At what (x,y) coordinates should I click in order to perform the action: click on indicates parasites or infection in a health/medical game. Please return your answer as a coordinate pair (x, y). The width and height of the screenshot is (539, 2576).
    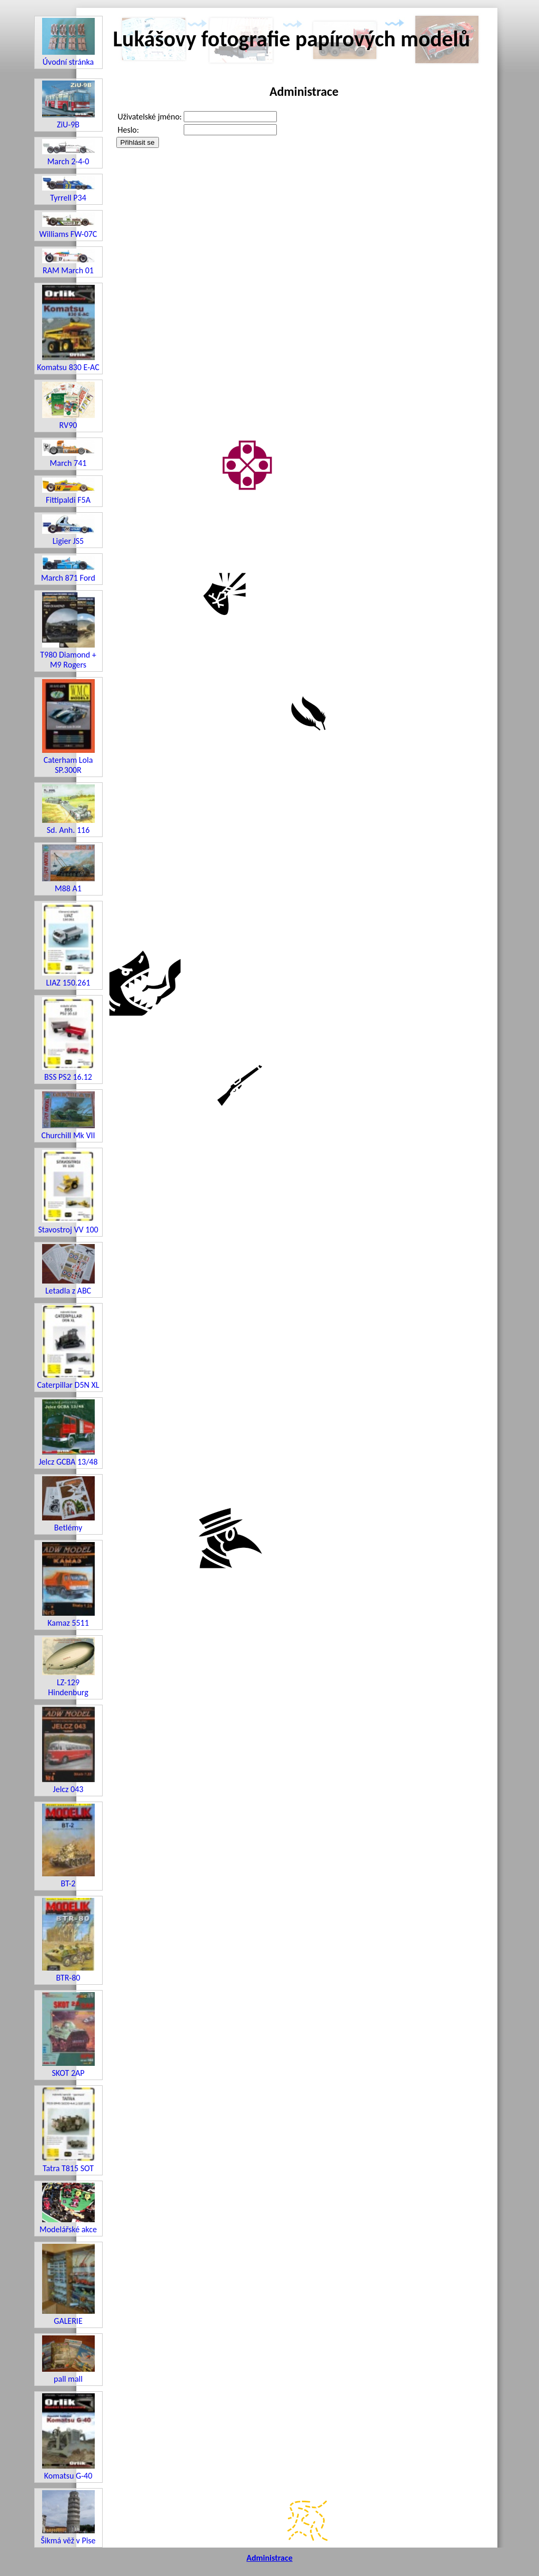
    Looking at the image, I should click on (307, 2521).